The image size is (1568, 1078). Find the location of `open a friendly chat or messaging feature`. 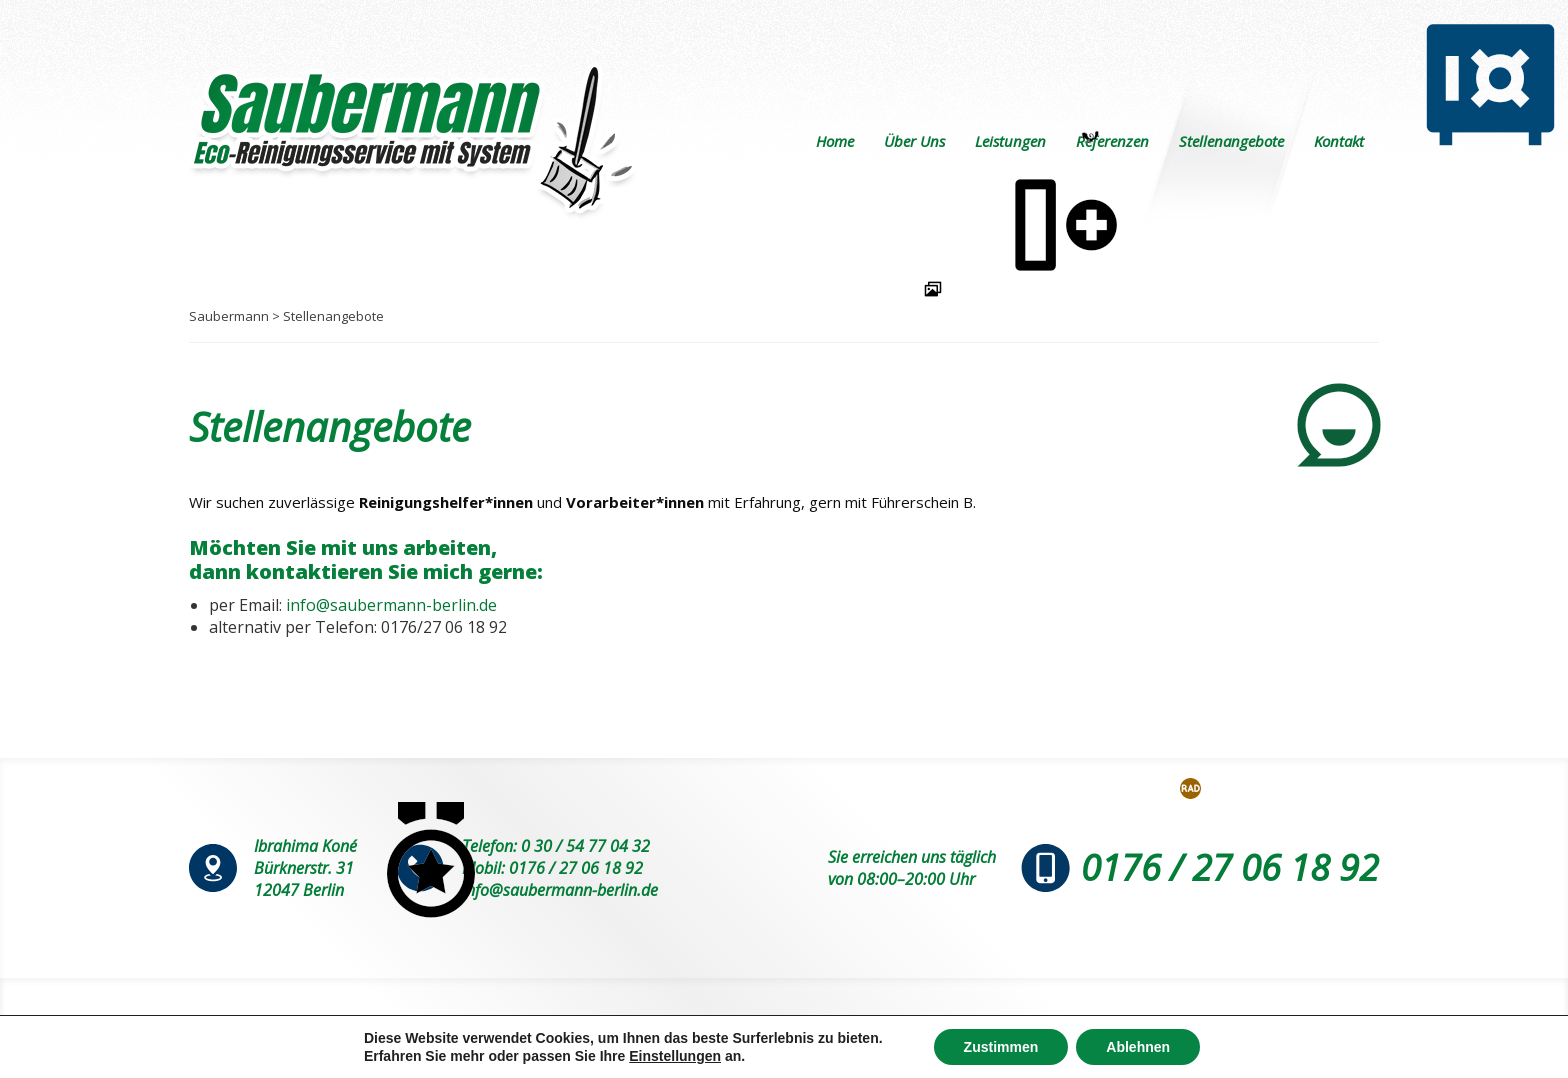

open a friendly chat or messaging feature is located at coordinates (1339, 425).